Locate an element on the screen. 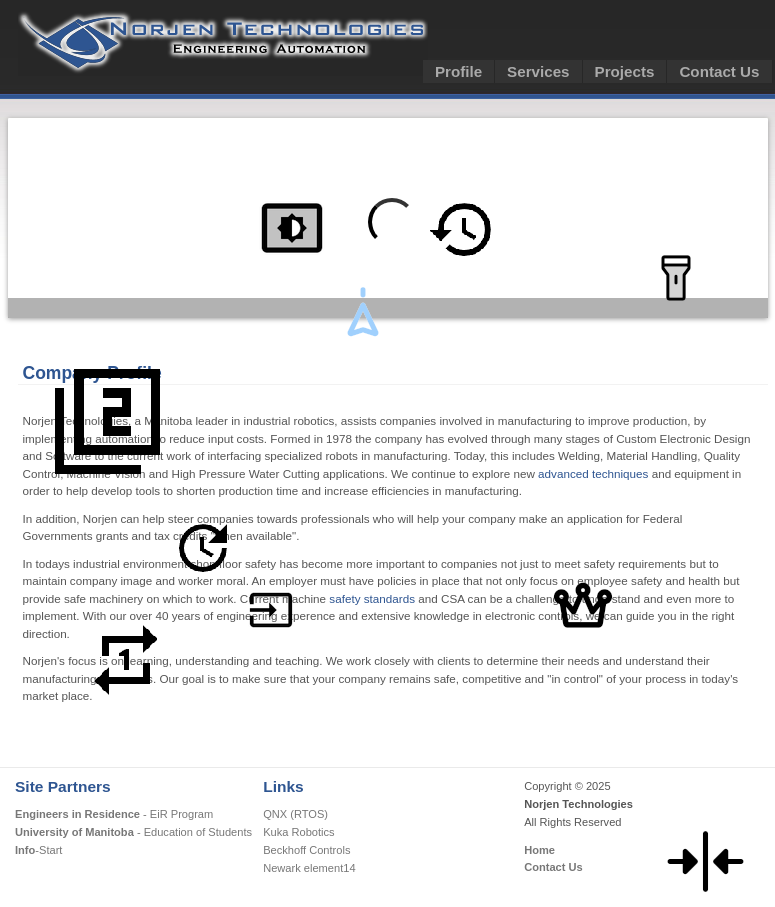 The width and height of the screenshot is (775, 907). select or apply filter number 2 is located at coordinates (107, 421).